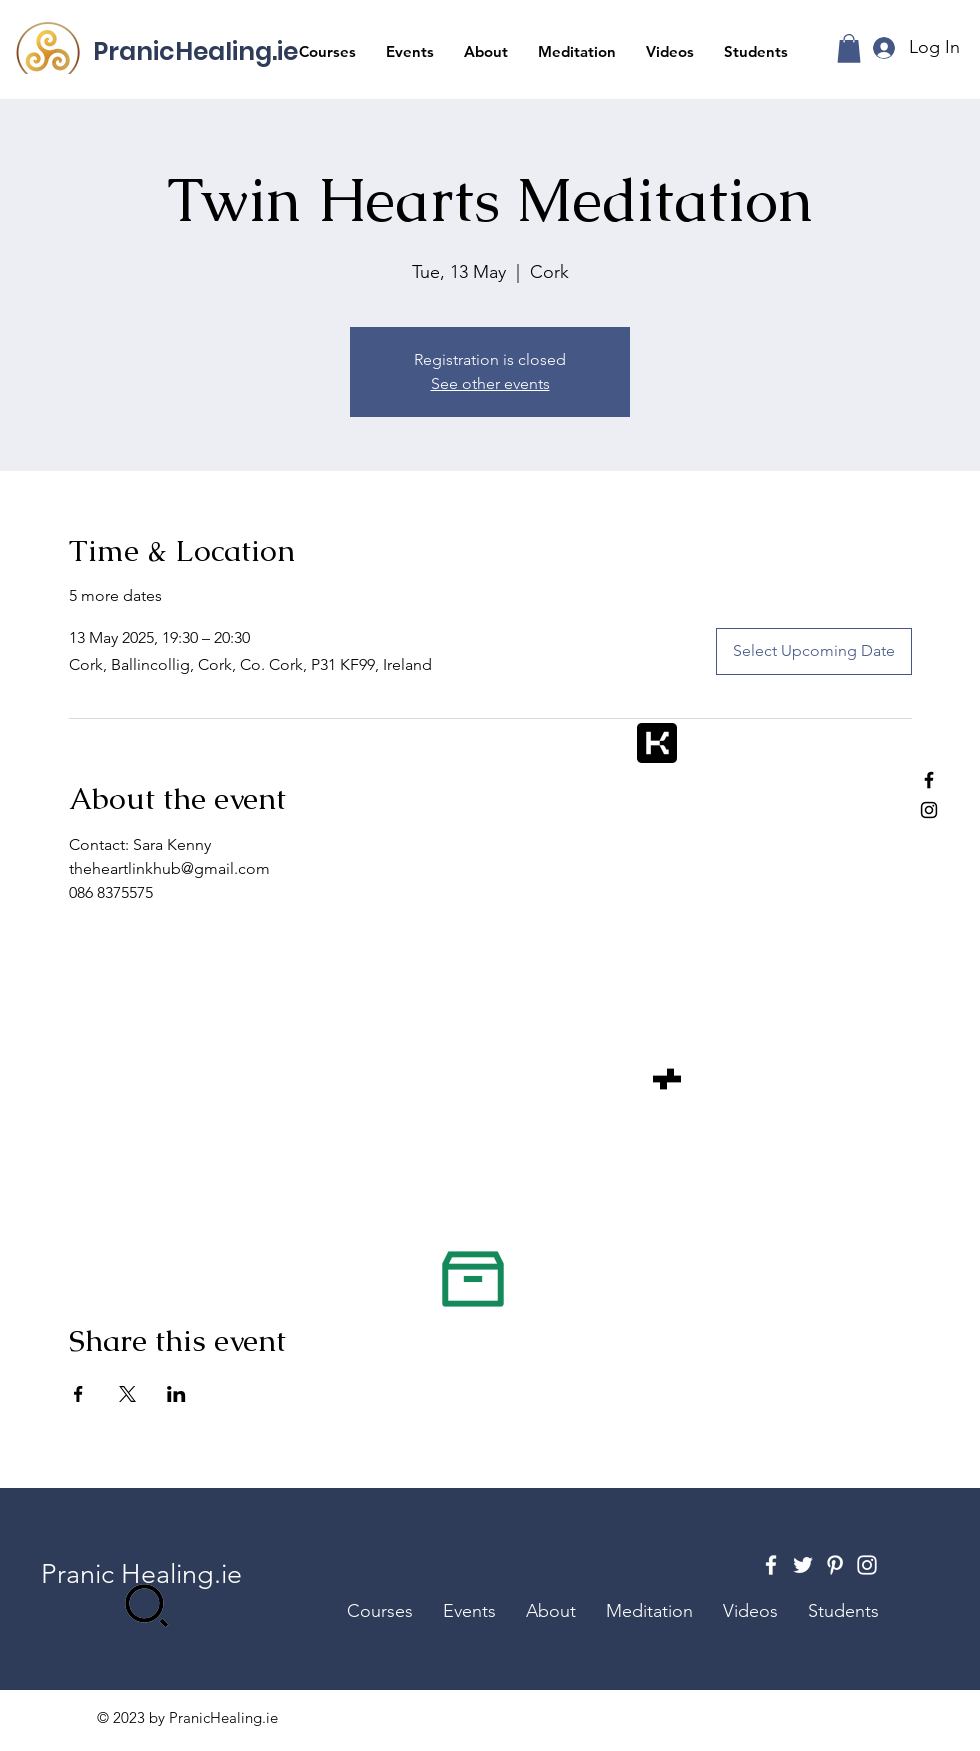  What do you see at coordinates (657, 743) in the screenshot?
I see `visit kongregate gaming platform` at bounding box center [657, 743].